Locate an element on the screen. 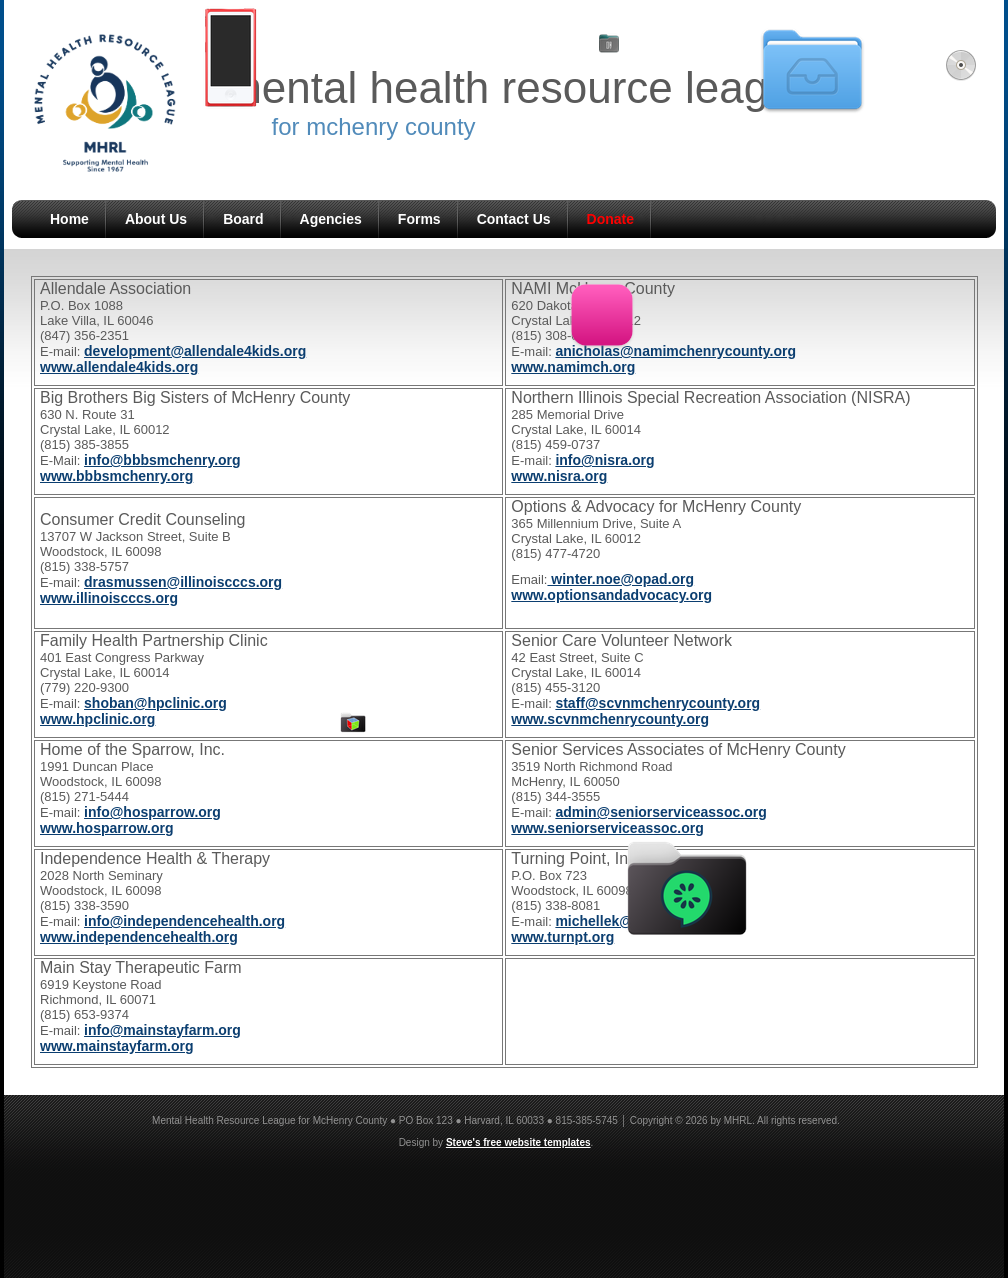 The height and width of the screenshot is (1278, 1008). folder containing cucumber/gherkin test files is located at coordinates (686, 891).